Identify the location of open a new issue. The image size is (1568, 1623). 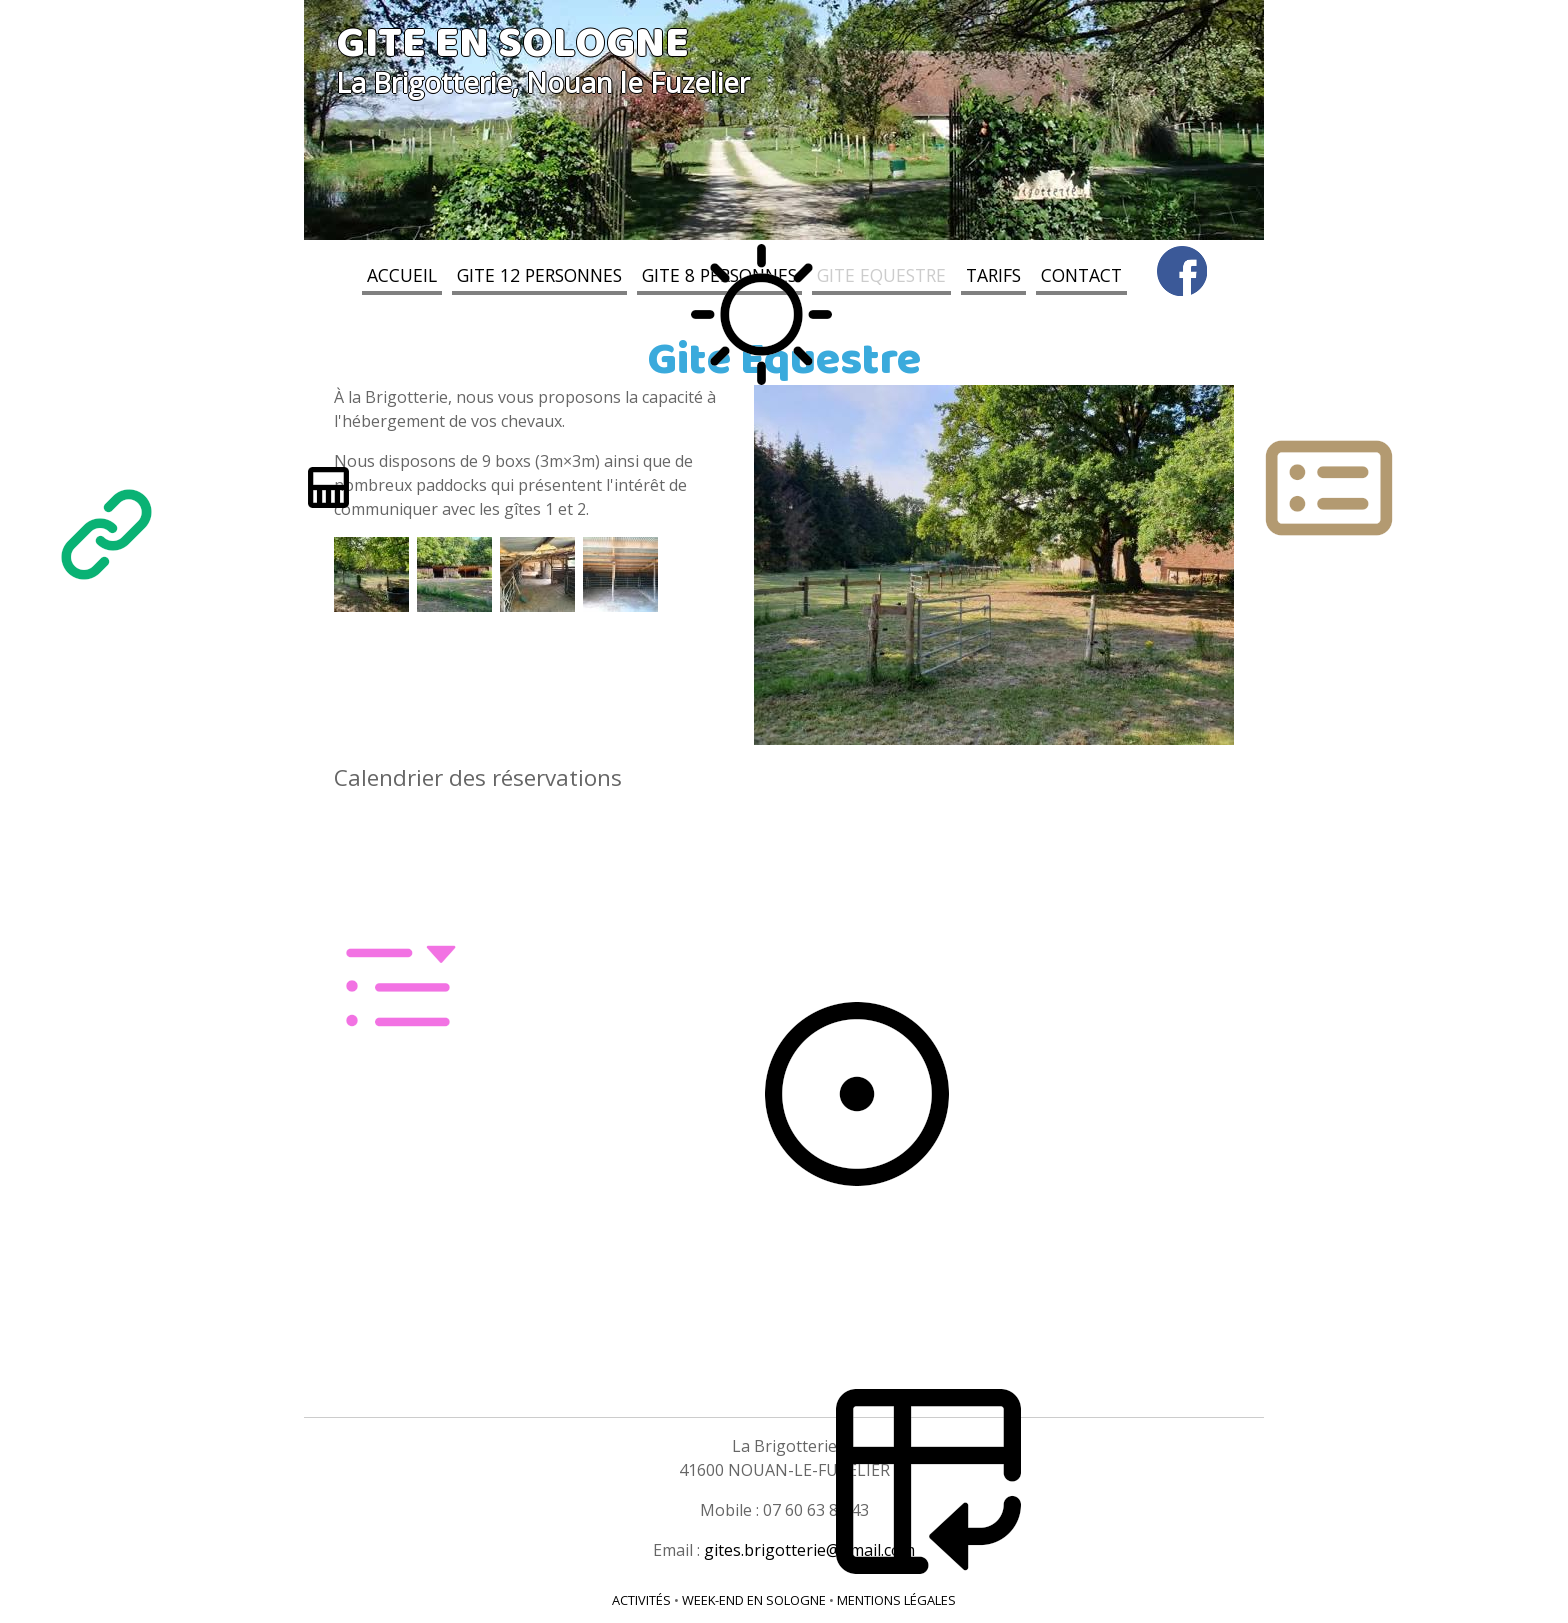
(857, 1094).